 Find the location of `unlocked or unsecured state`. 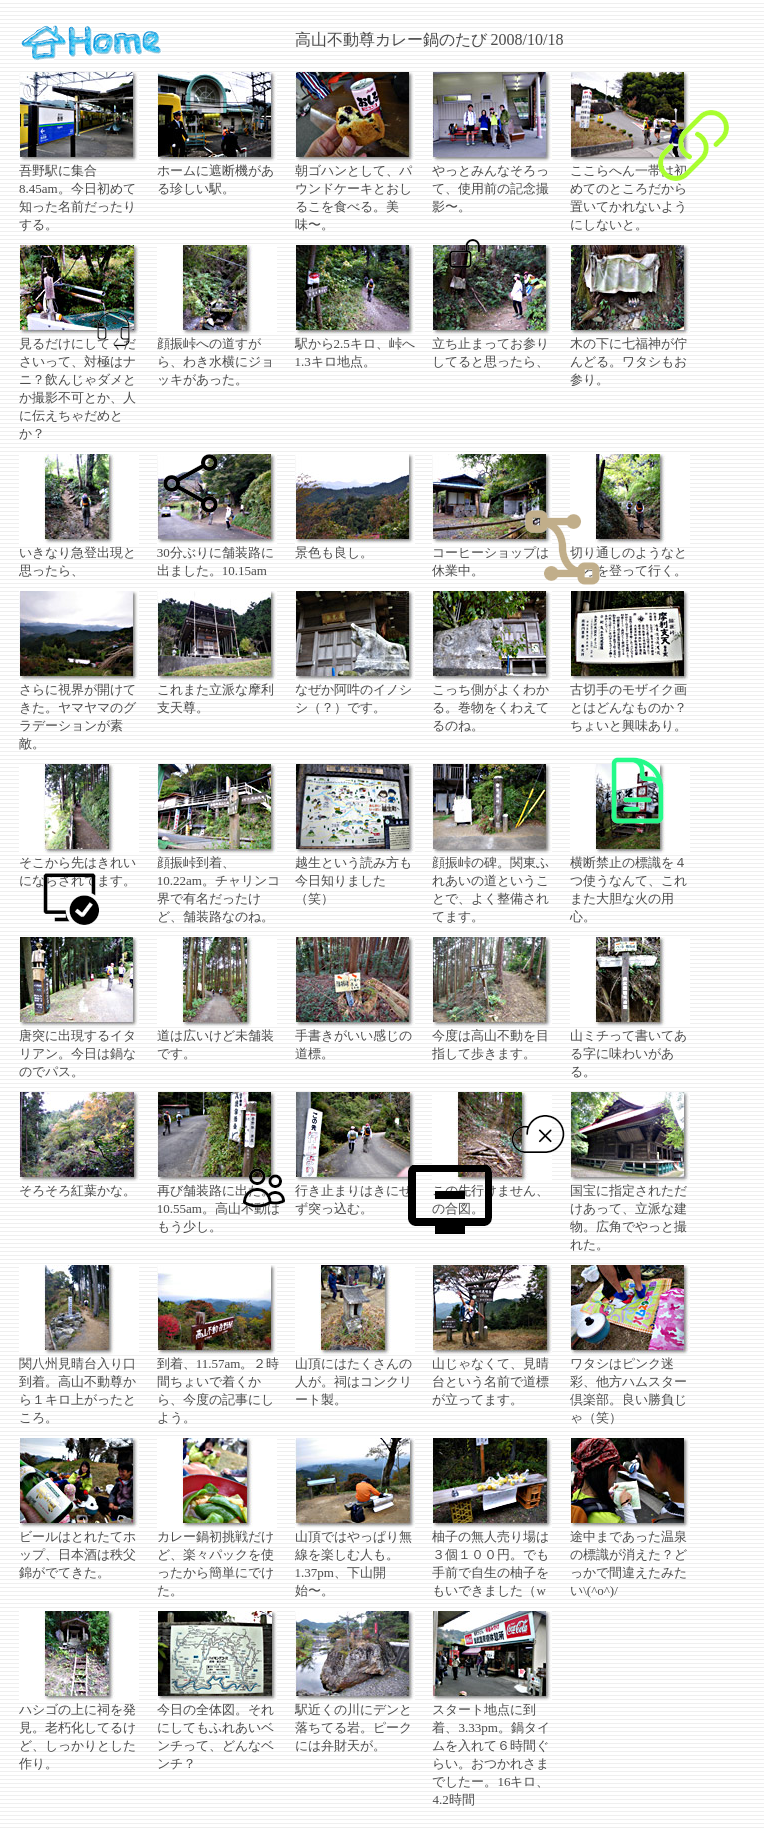

unlocked or unsecured state is located at coordinates (464, 253).